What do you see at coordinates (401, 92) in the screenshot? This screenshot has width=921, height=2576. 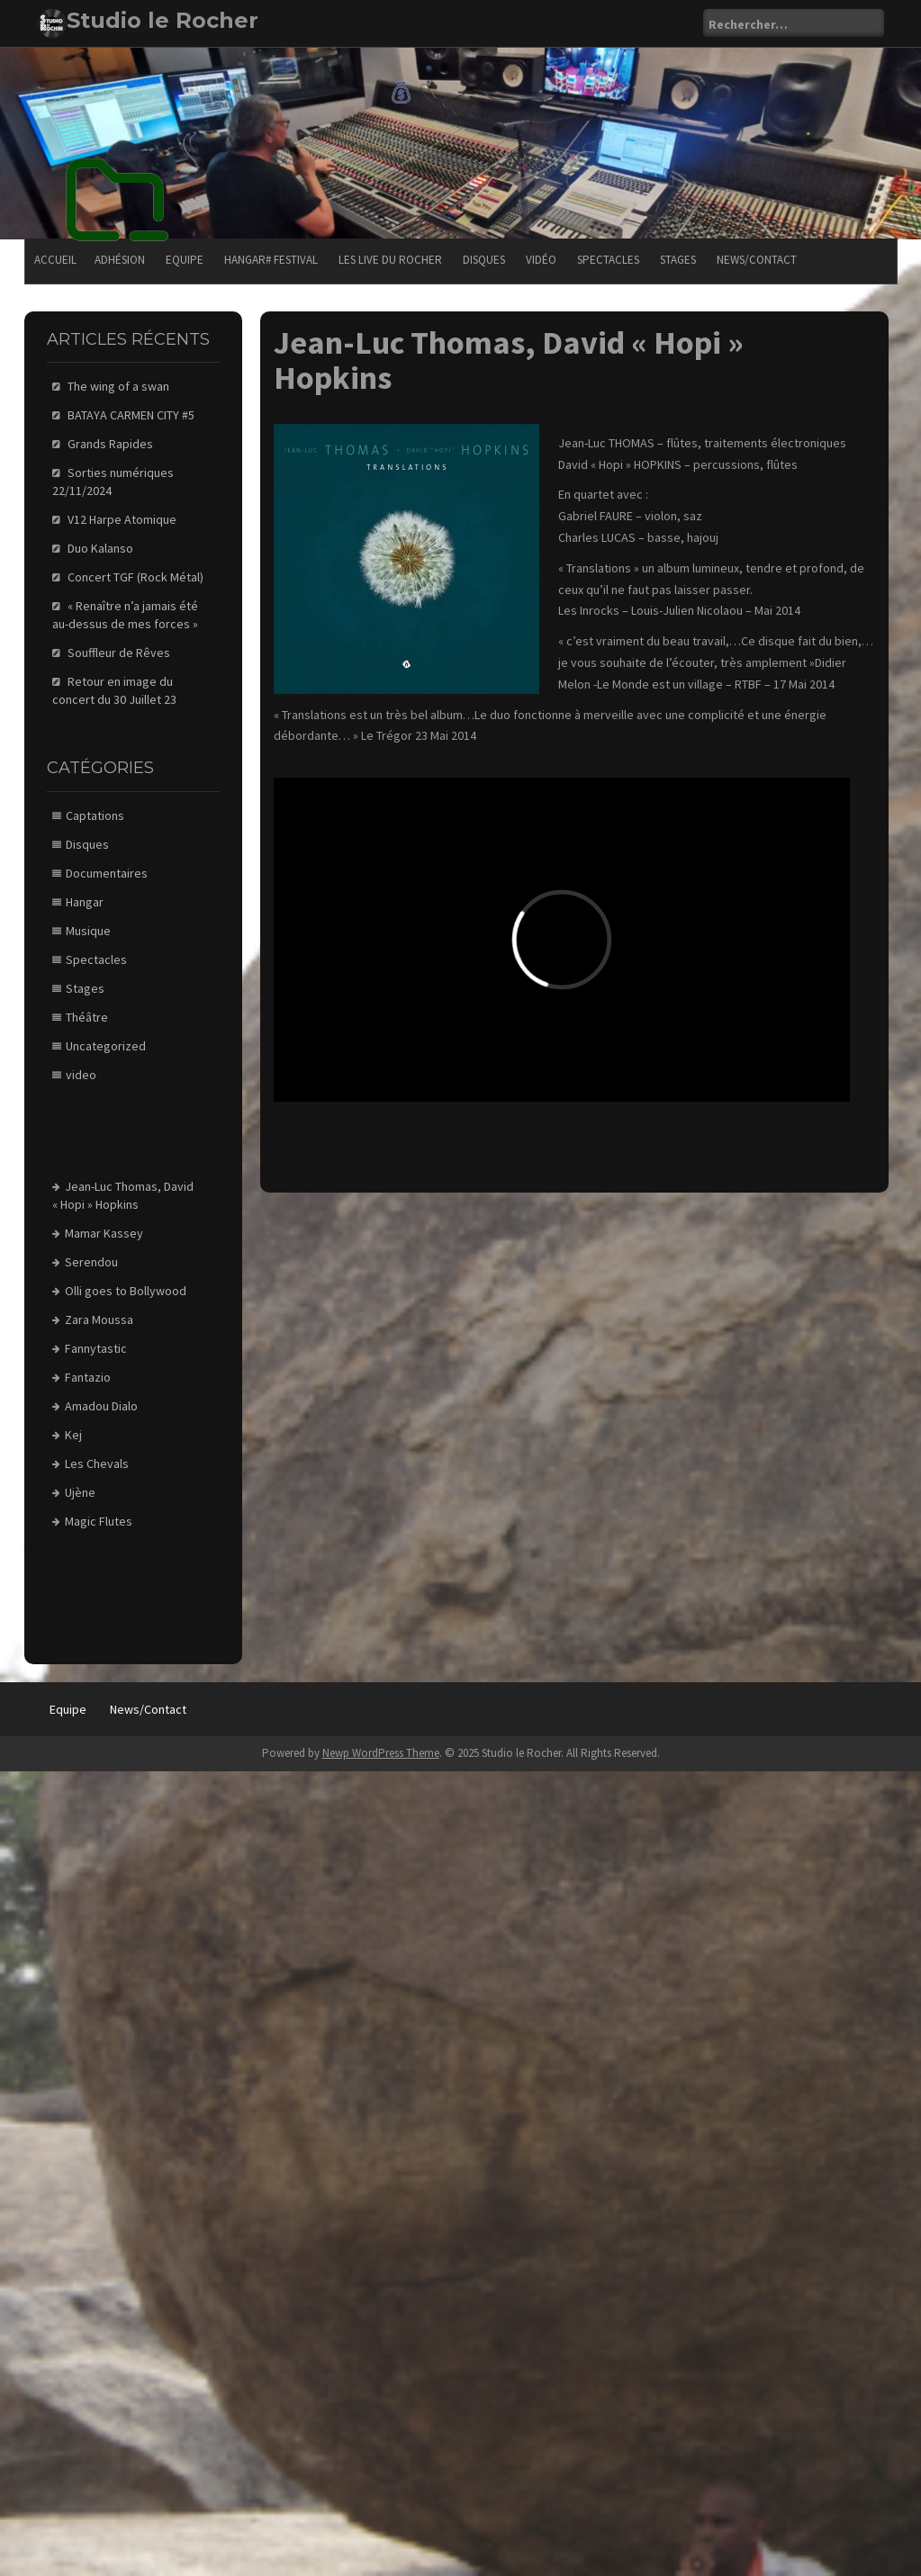 I see `view tax information or documents` at bounding box center [401, 92].